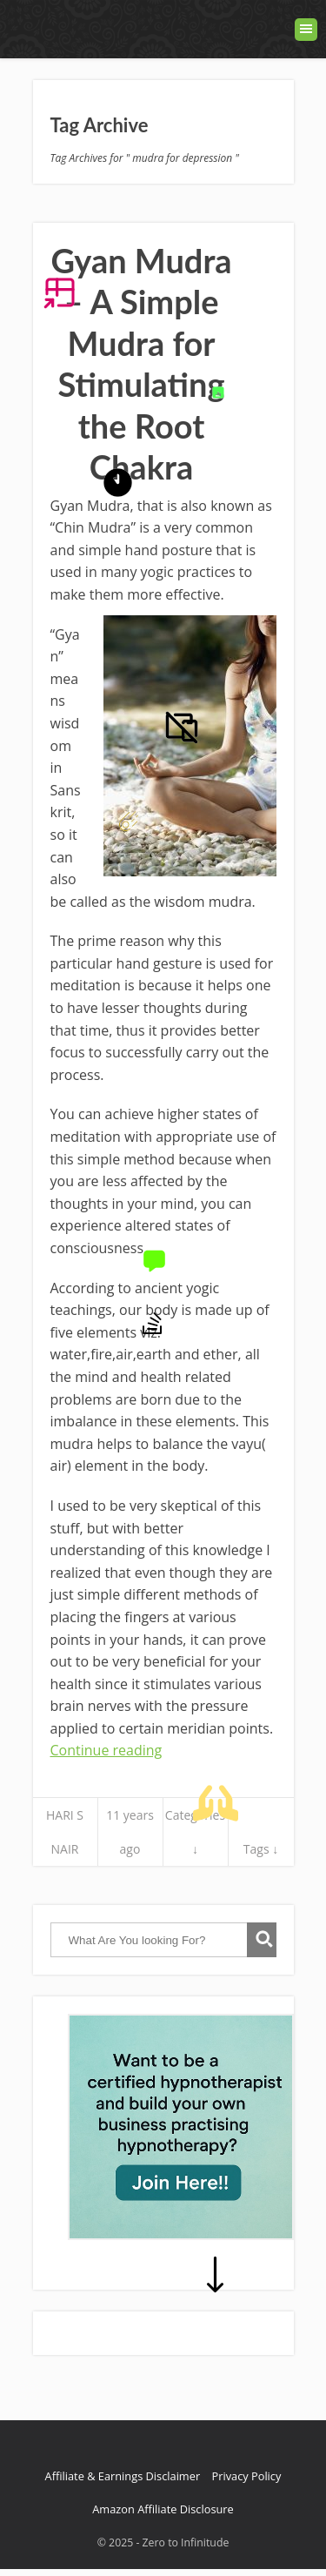 The width and height of the screenshot is (326, 2576). Describe the element at coordinates (60, 292) in the screenshot. I see `create a shortcut to this table` at that location.